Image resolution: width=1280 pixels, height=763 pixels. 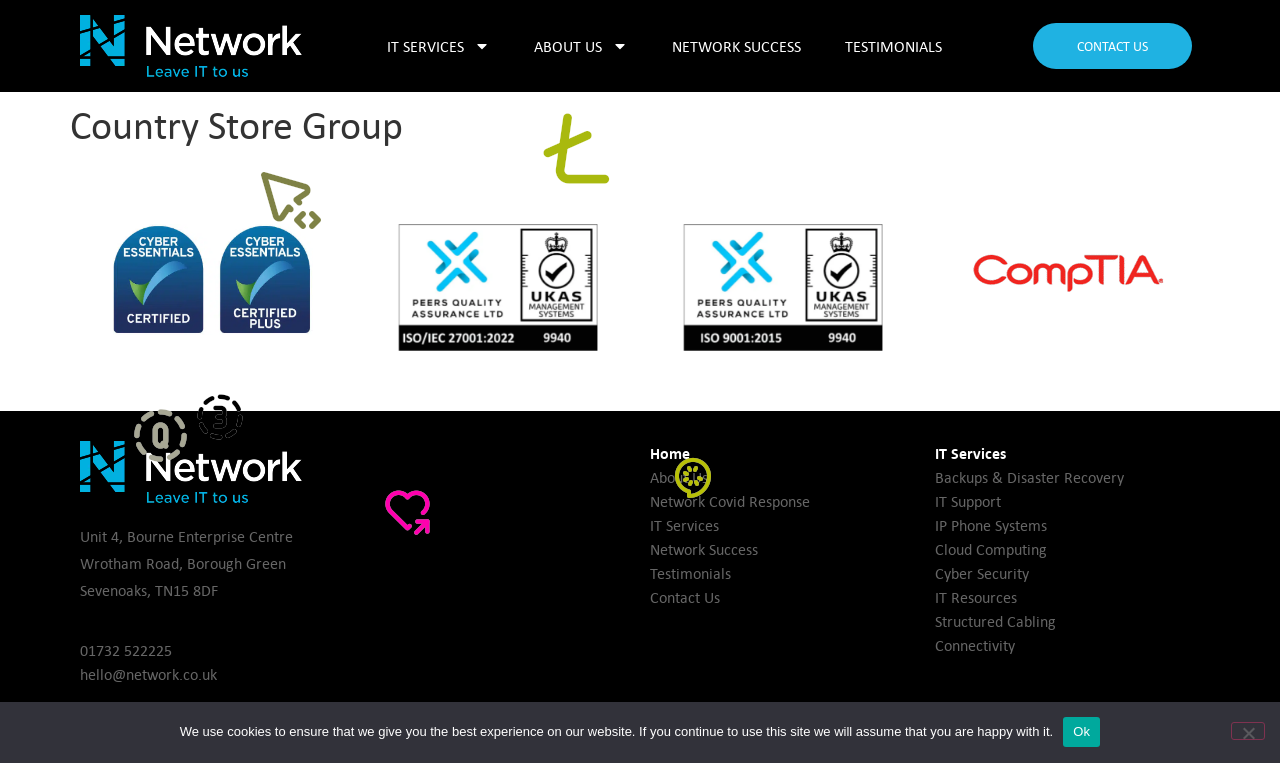 I want to click on access developer cursor or pointer settings, so click(x=288, y=199).